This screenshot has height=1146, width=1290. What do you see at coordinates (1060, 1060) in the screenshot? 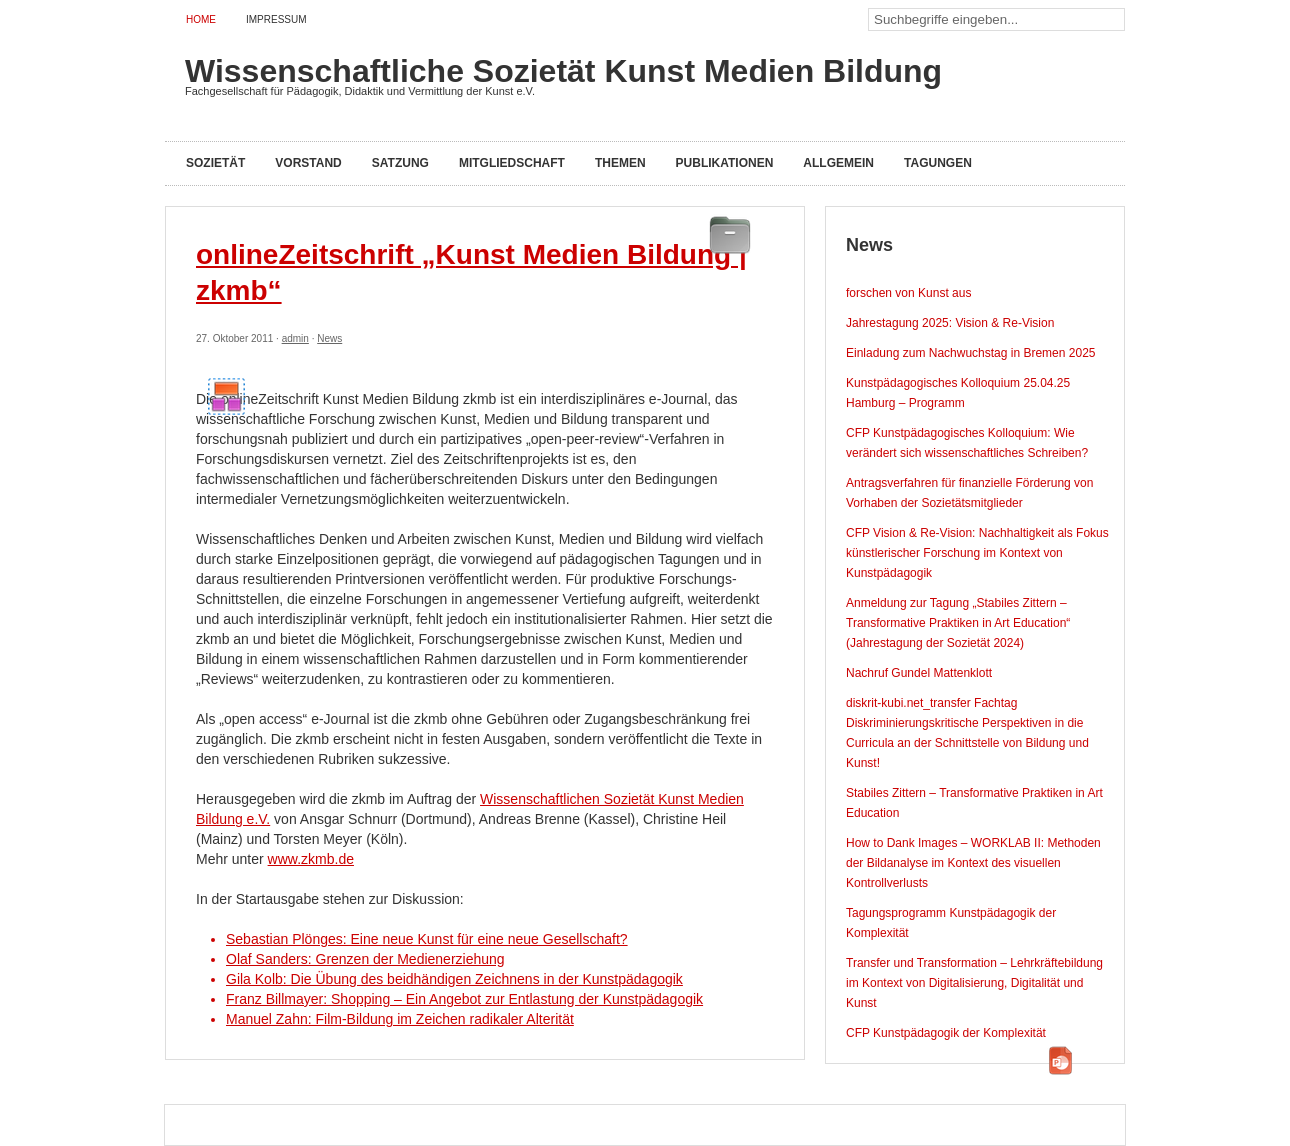
I see `open a PowerPoint presentation file` at bounding box center [1060, 1060].